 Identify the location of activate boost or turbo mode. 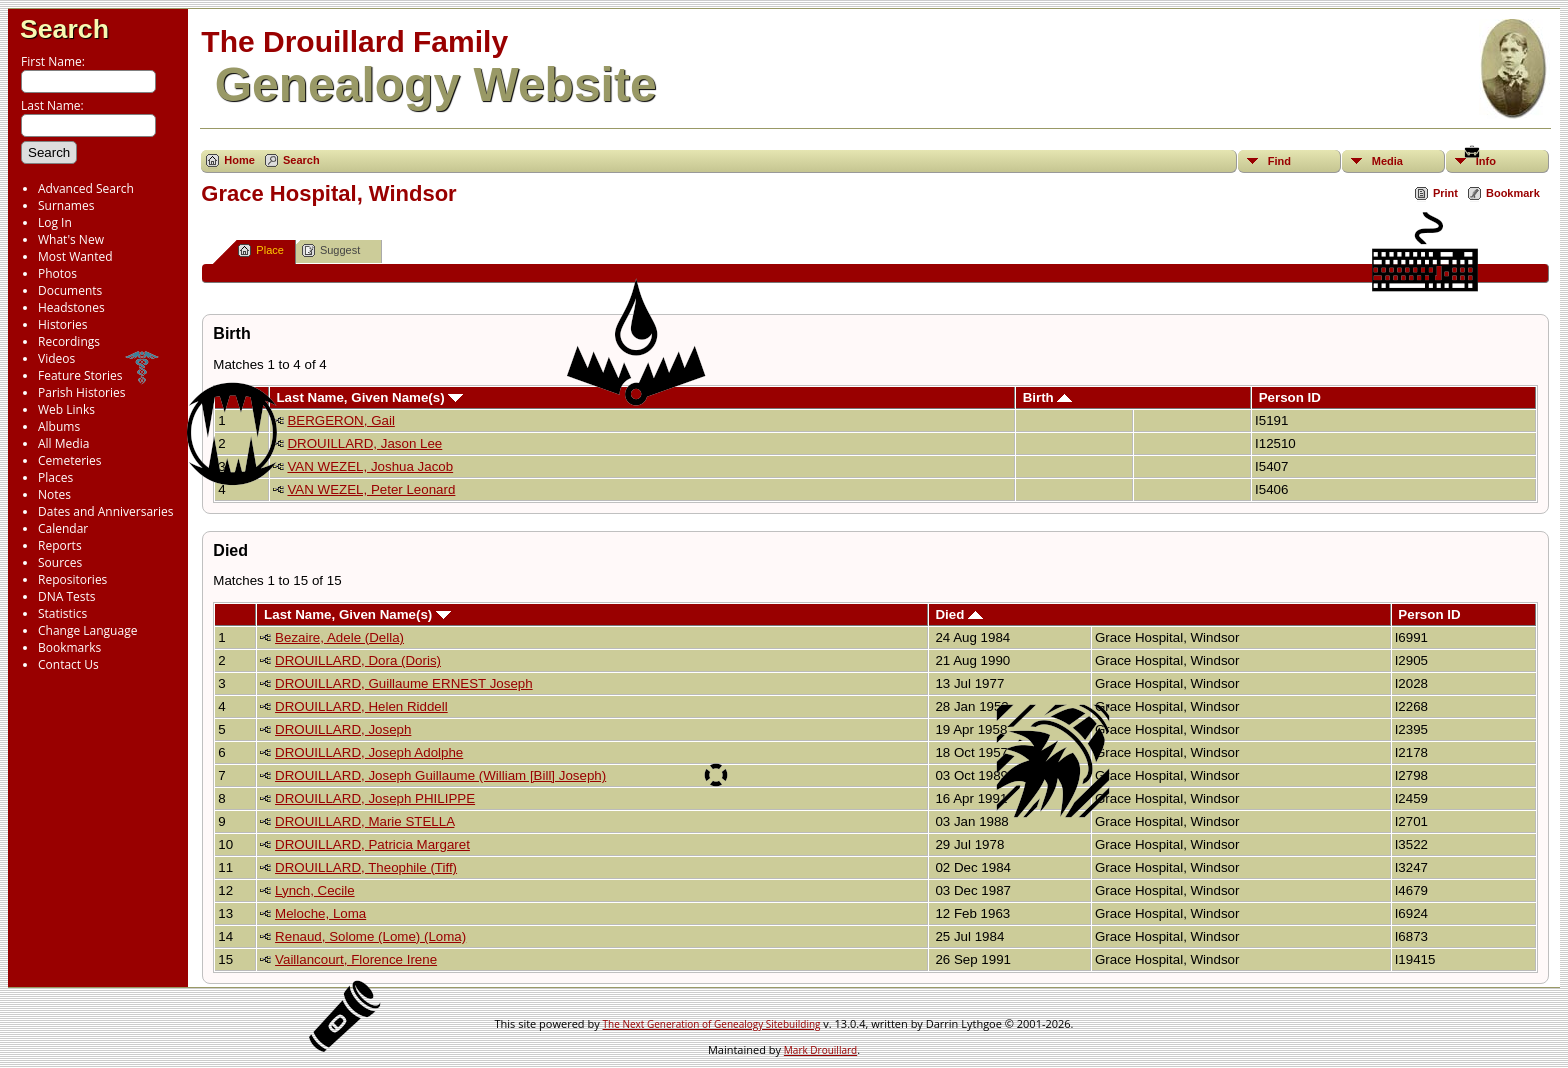
(1053, 761).